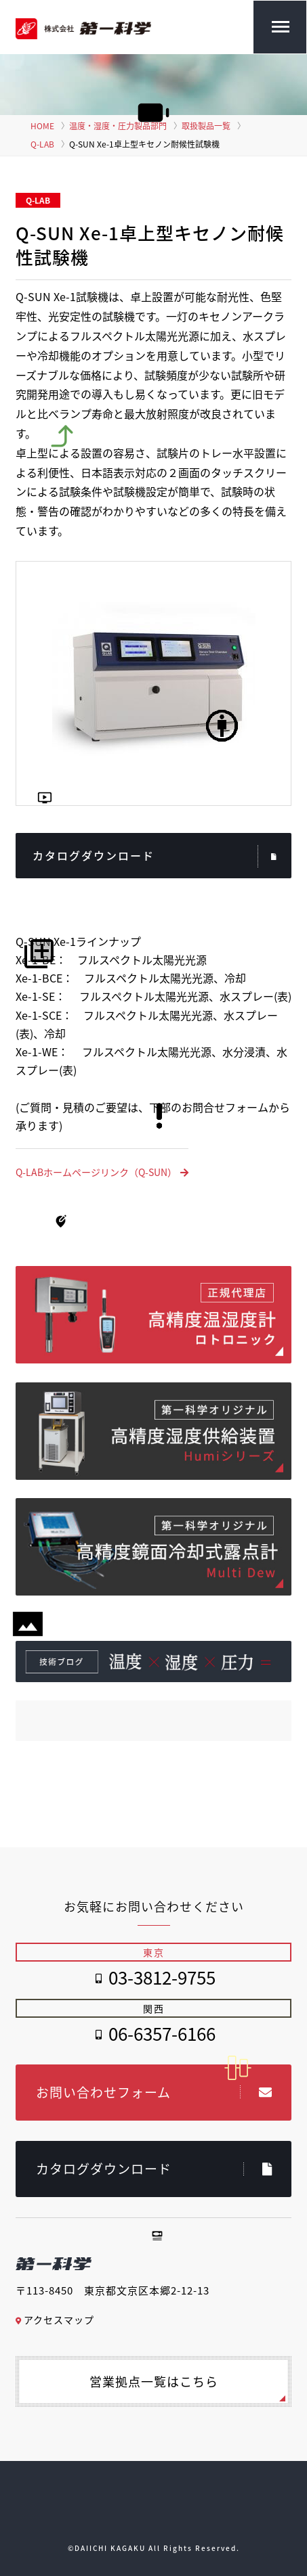  What do you see at coordinates (222, 725) in the screenshot?
I see `view attribution or credit information` at bounding box center [222, 725].